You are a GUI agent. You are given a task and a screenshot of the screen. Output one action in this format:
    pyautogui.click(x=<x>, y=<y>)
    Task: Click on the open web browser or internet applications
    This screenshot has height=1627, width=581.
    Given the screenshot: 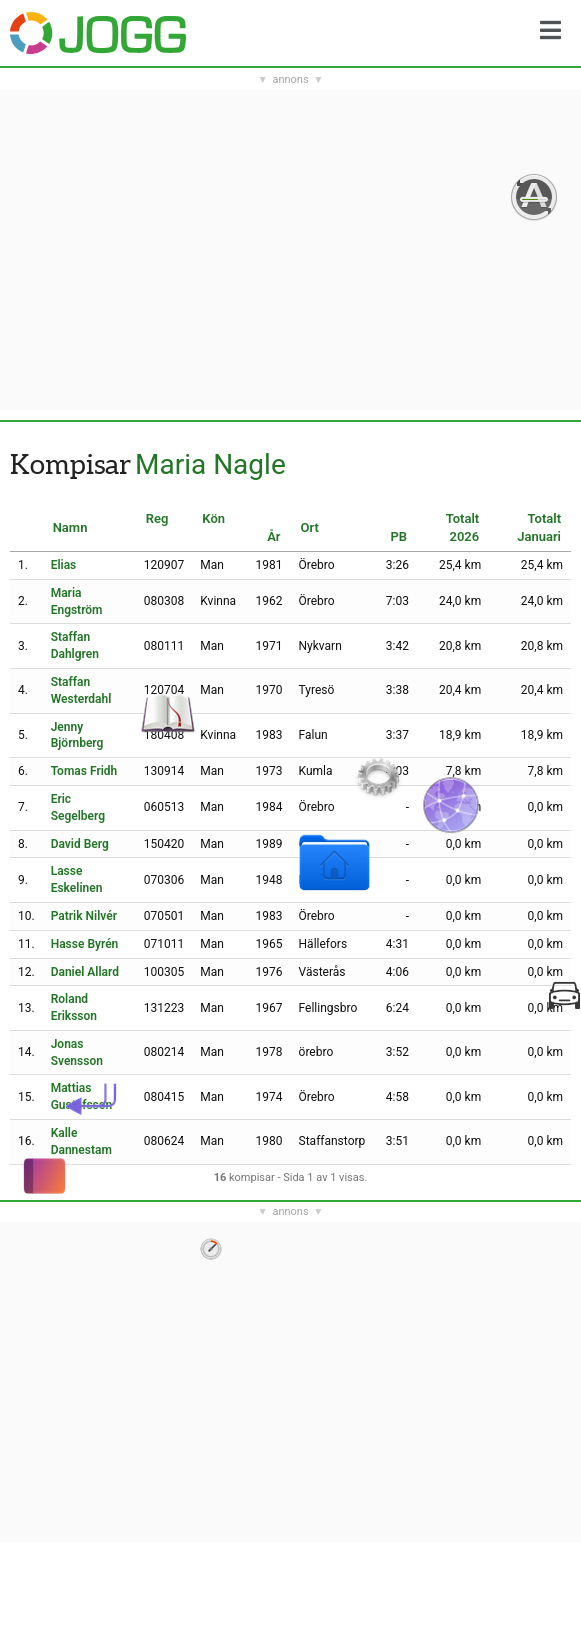 What is the action you would take?
    pyautogui.click(x=451, y=805)
    